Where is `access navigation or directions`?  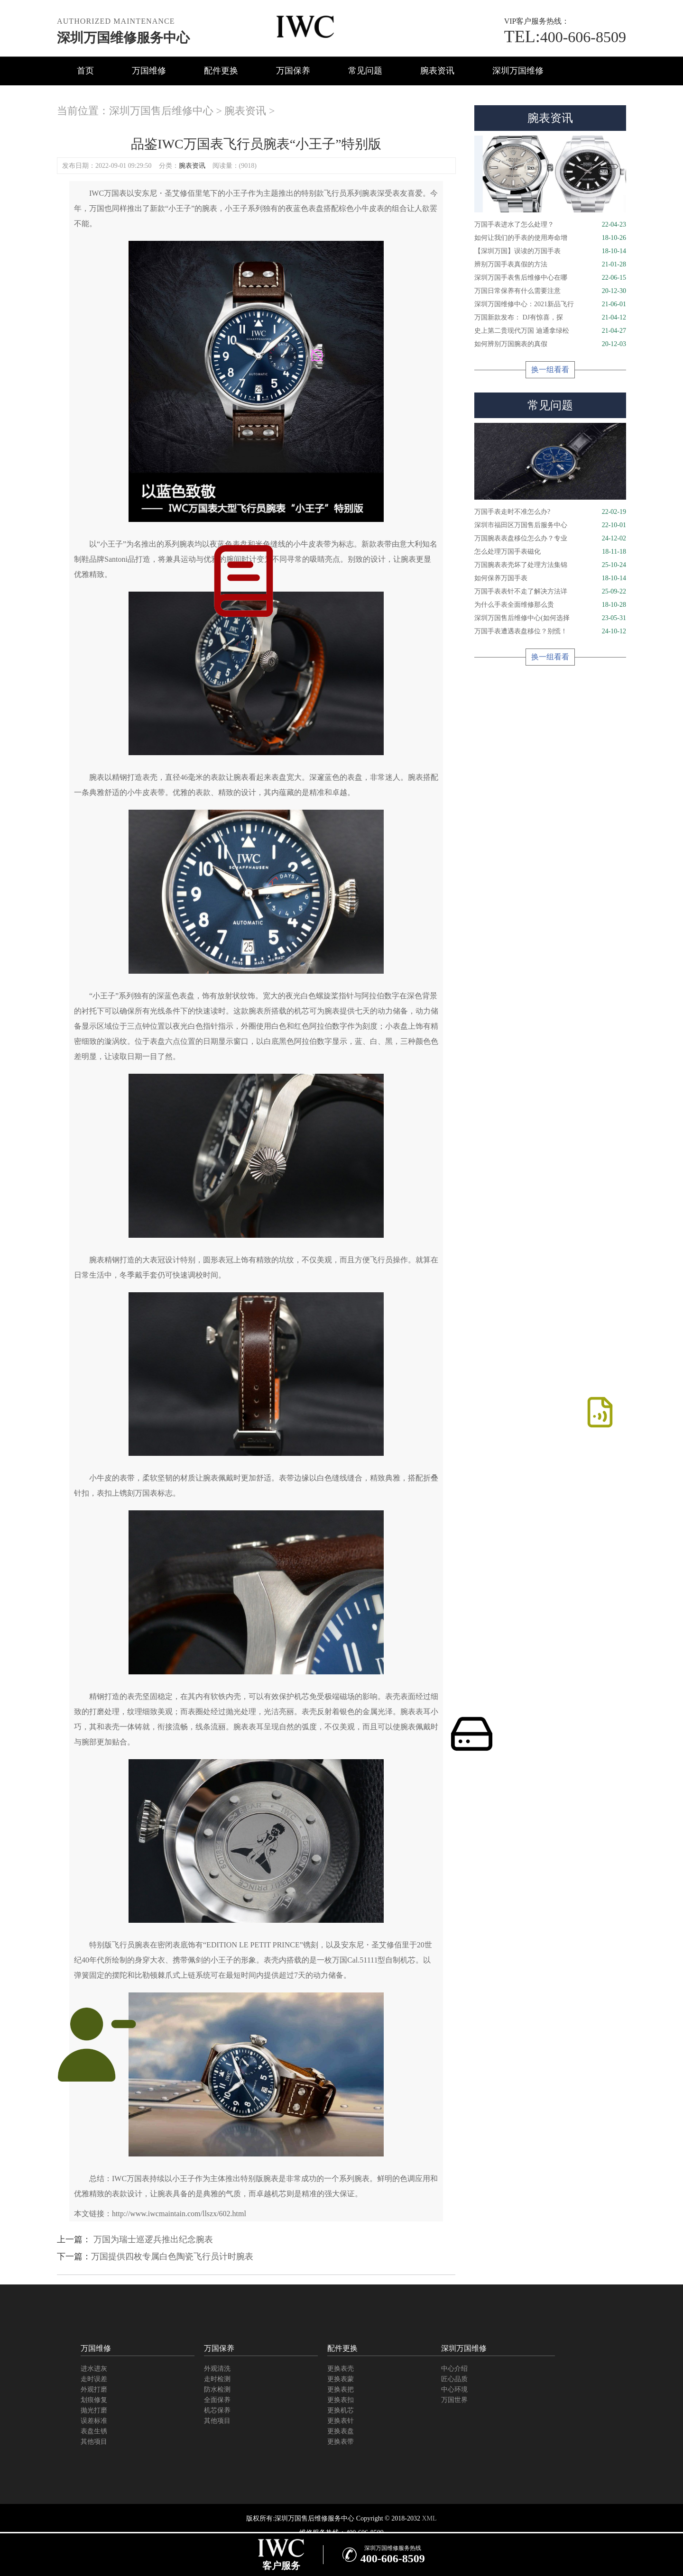
access navigation or directions is located at coordinates (612, 167).